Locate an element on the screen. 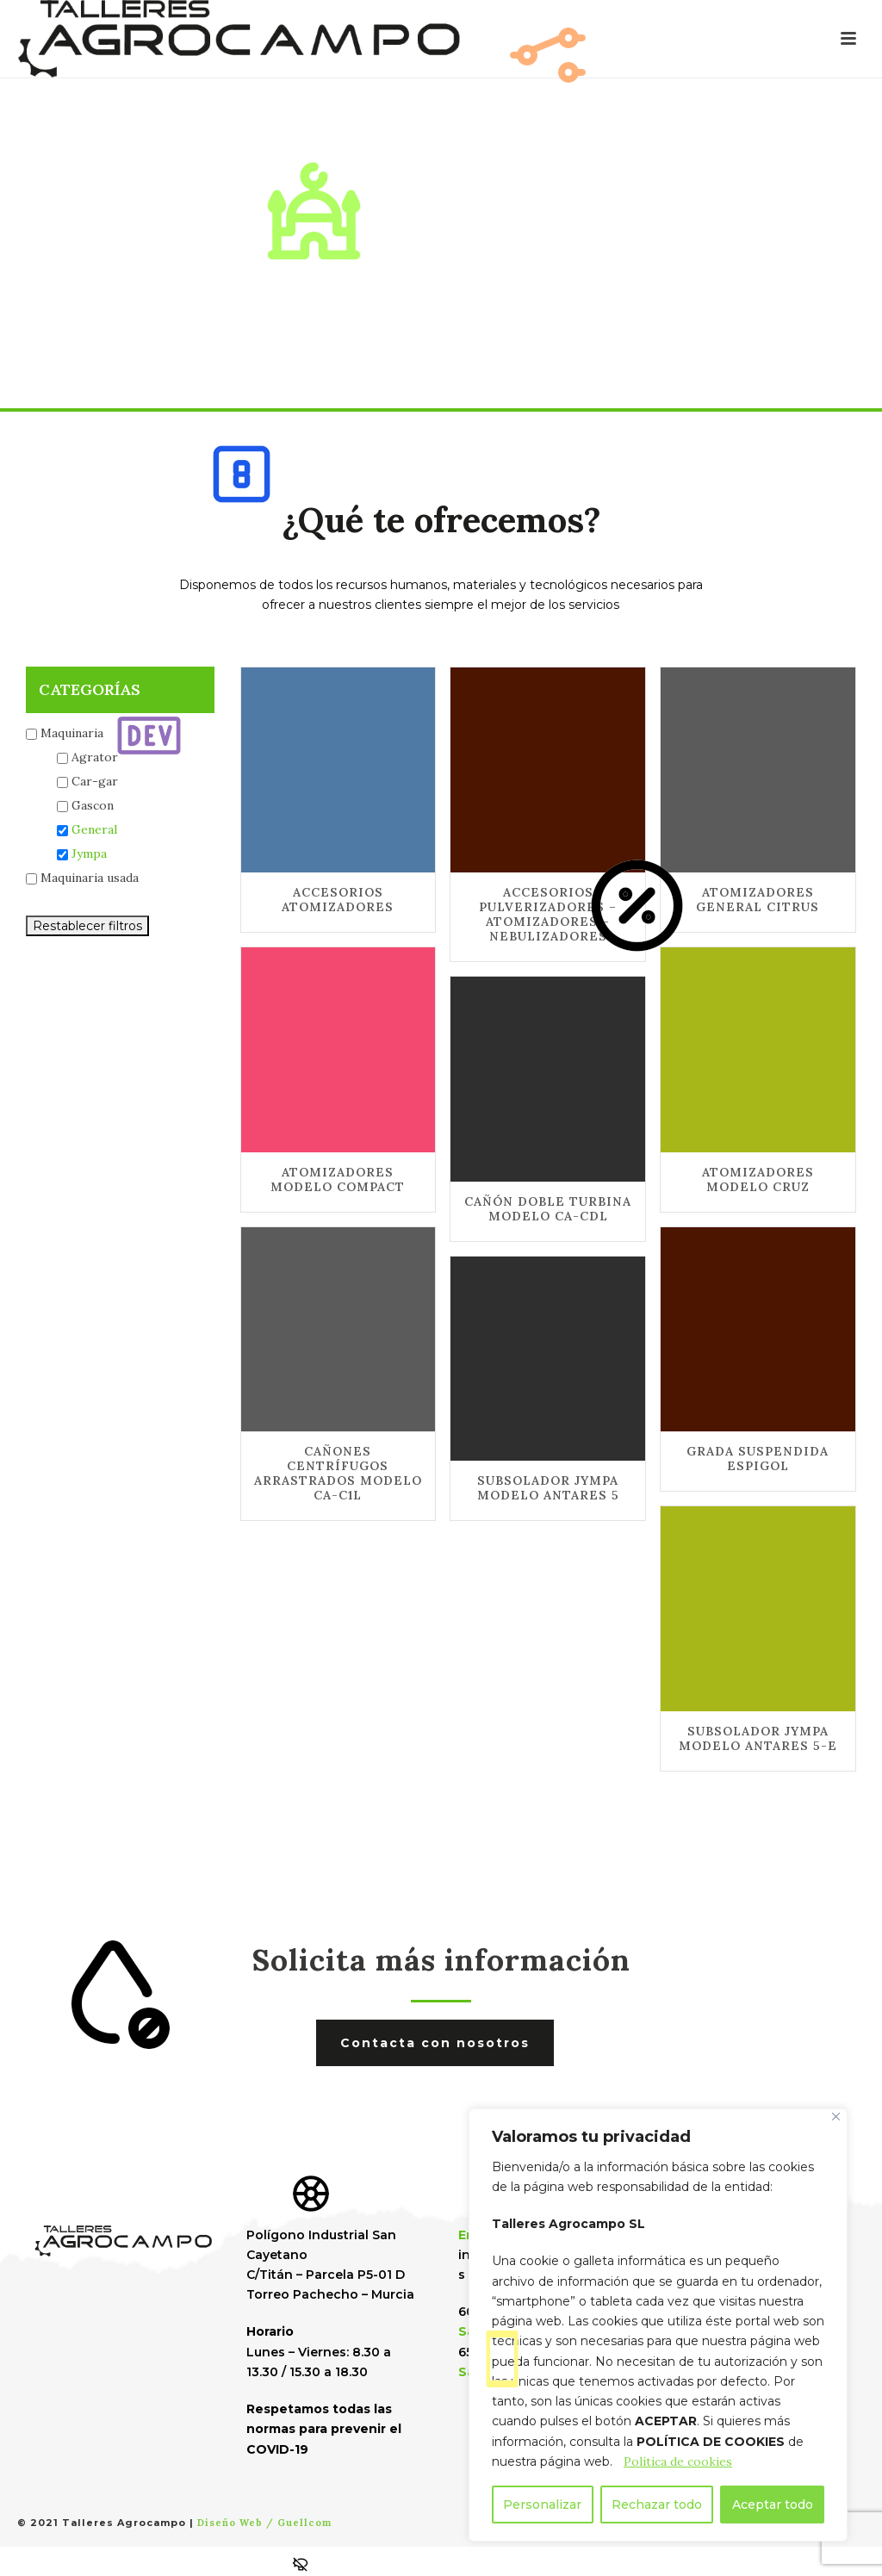 Image resolution: width=882 pixels, height=2576 pixels. disable water or liquid-related feature is located at coordinates (113, 1992).